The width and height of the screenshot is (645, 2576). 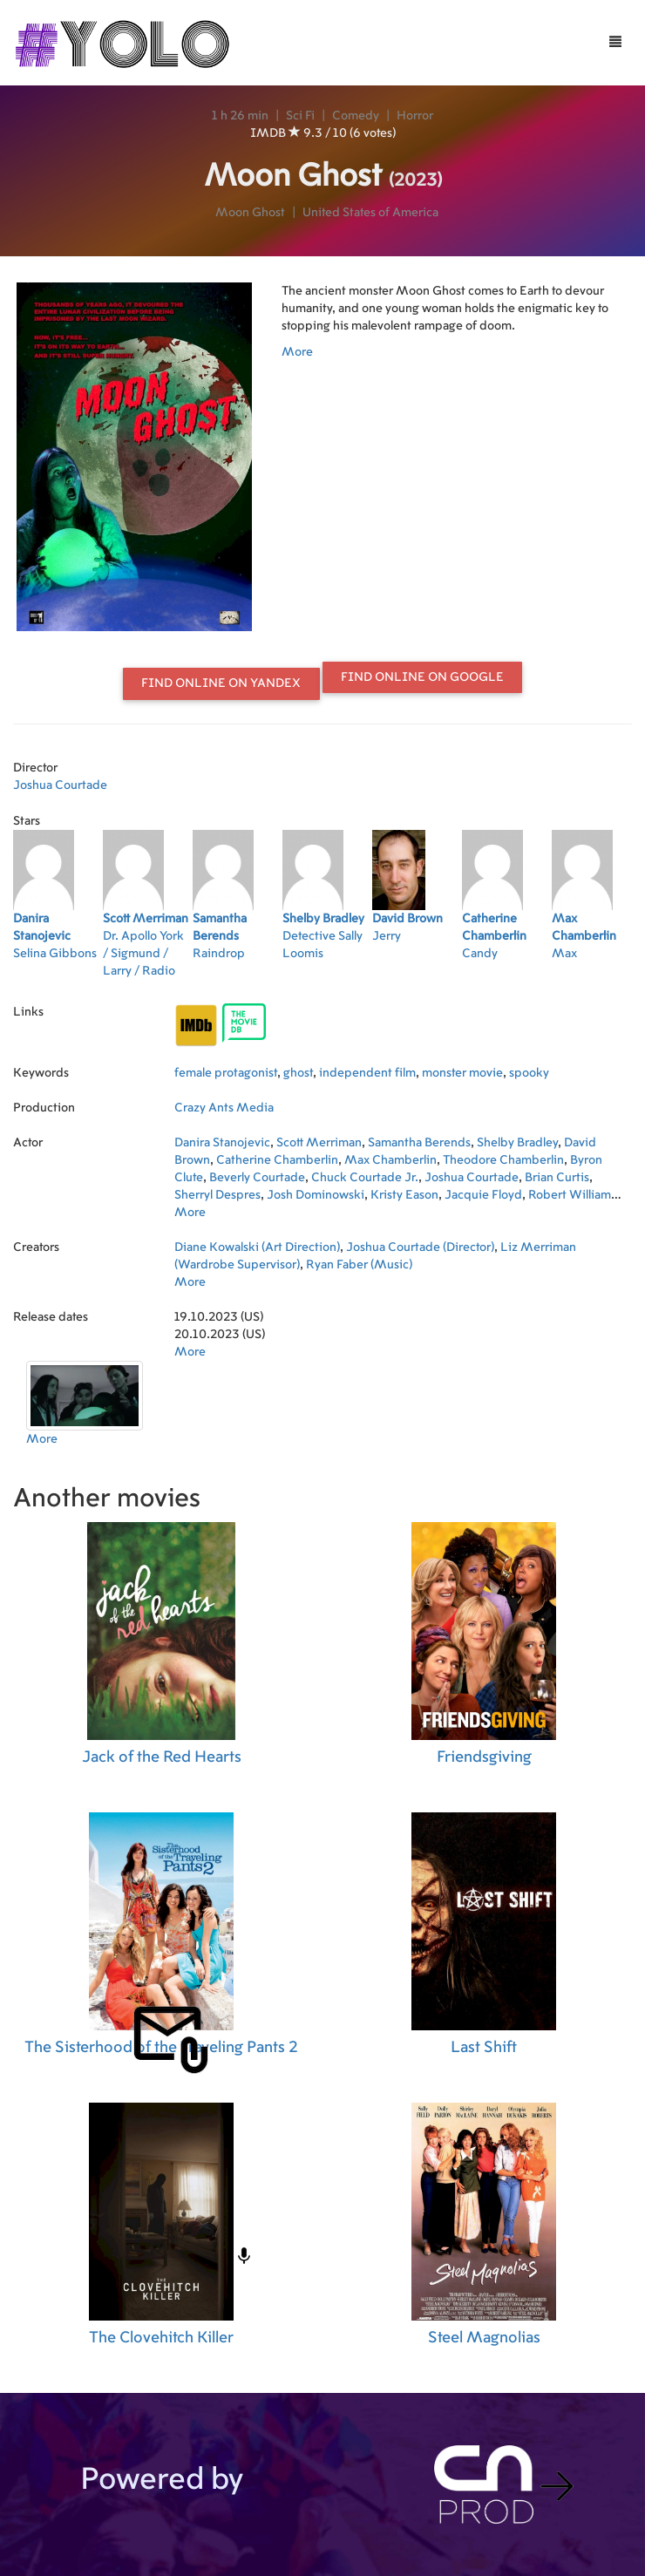 I want to click on tap to use voice input, so click(x=244, y=2255).